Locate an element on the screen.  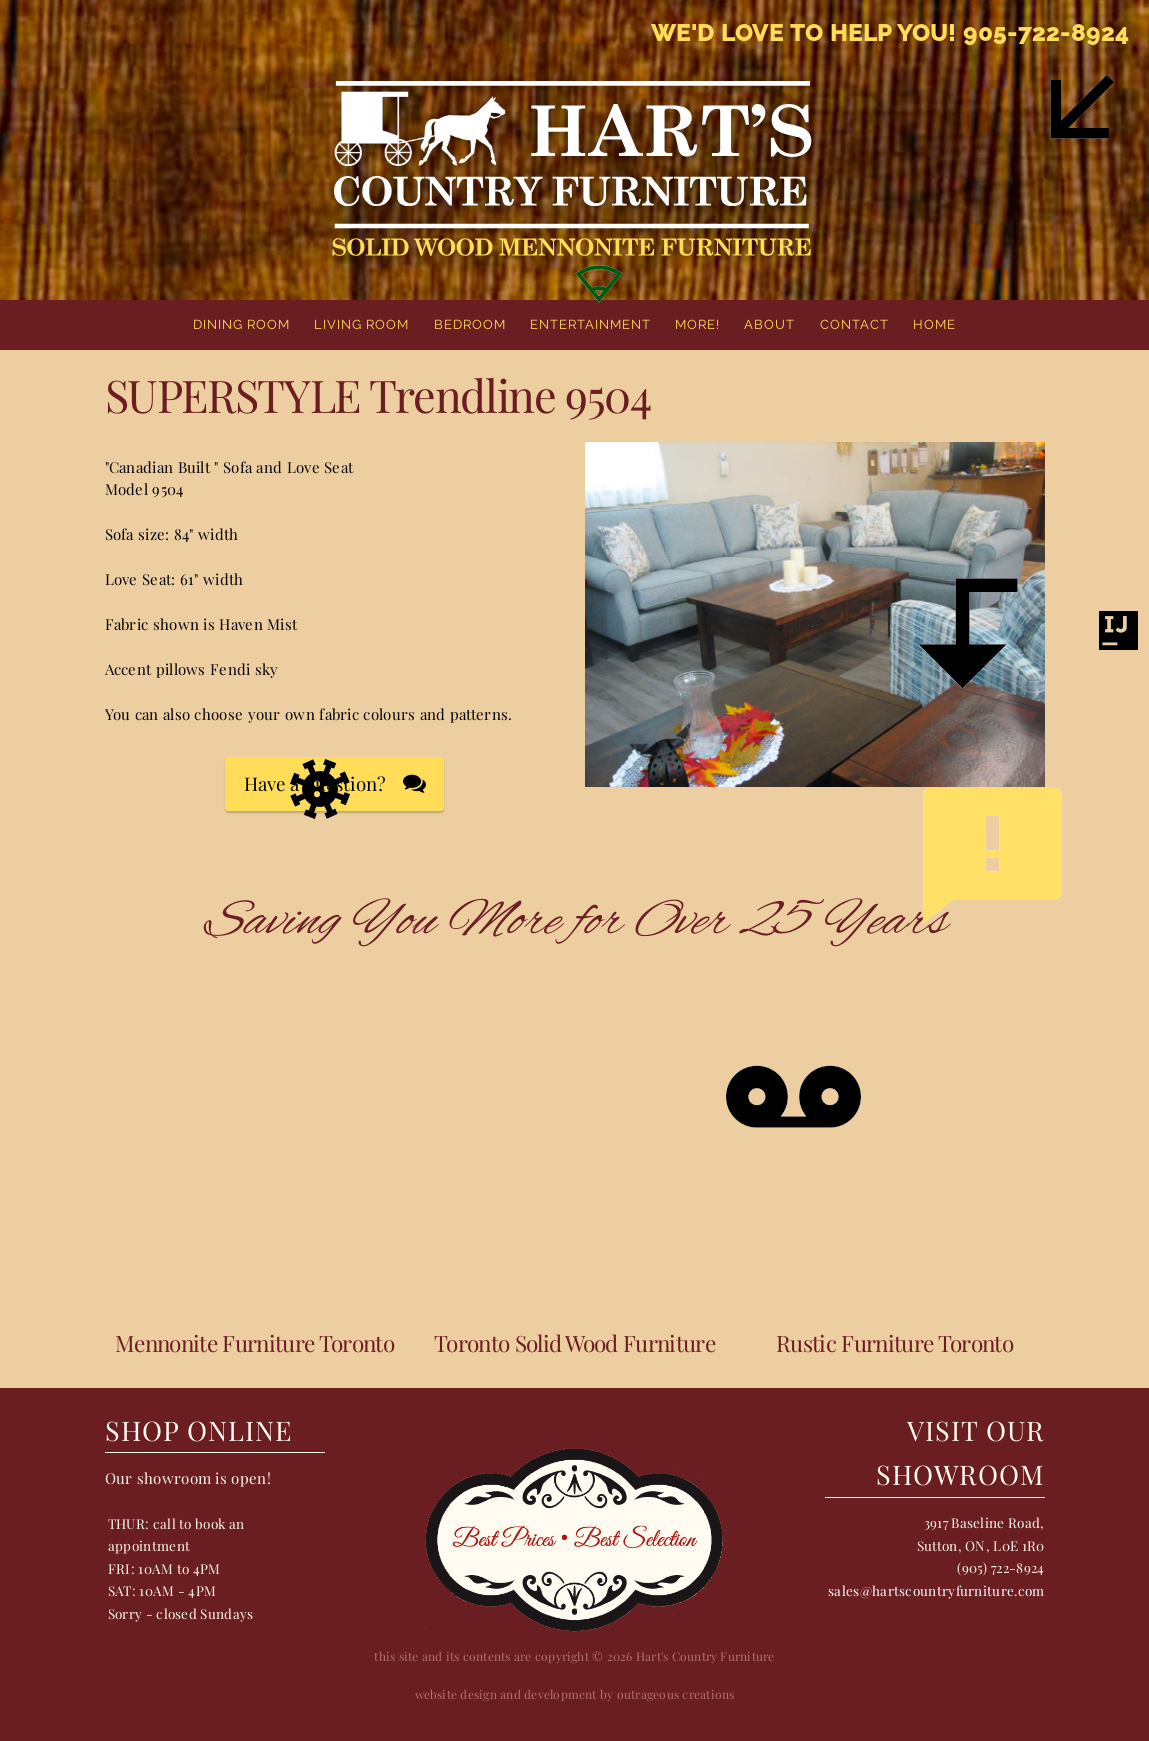
indicates weak wifi signal strength is located at coordinates (599, 284).